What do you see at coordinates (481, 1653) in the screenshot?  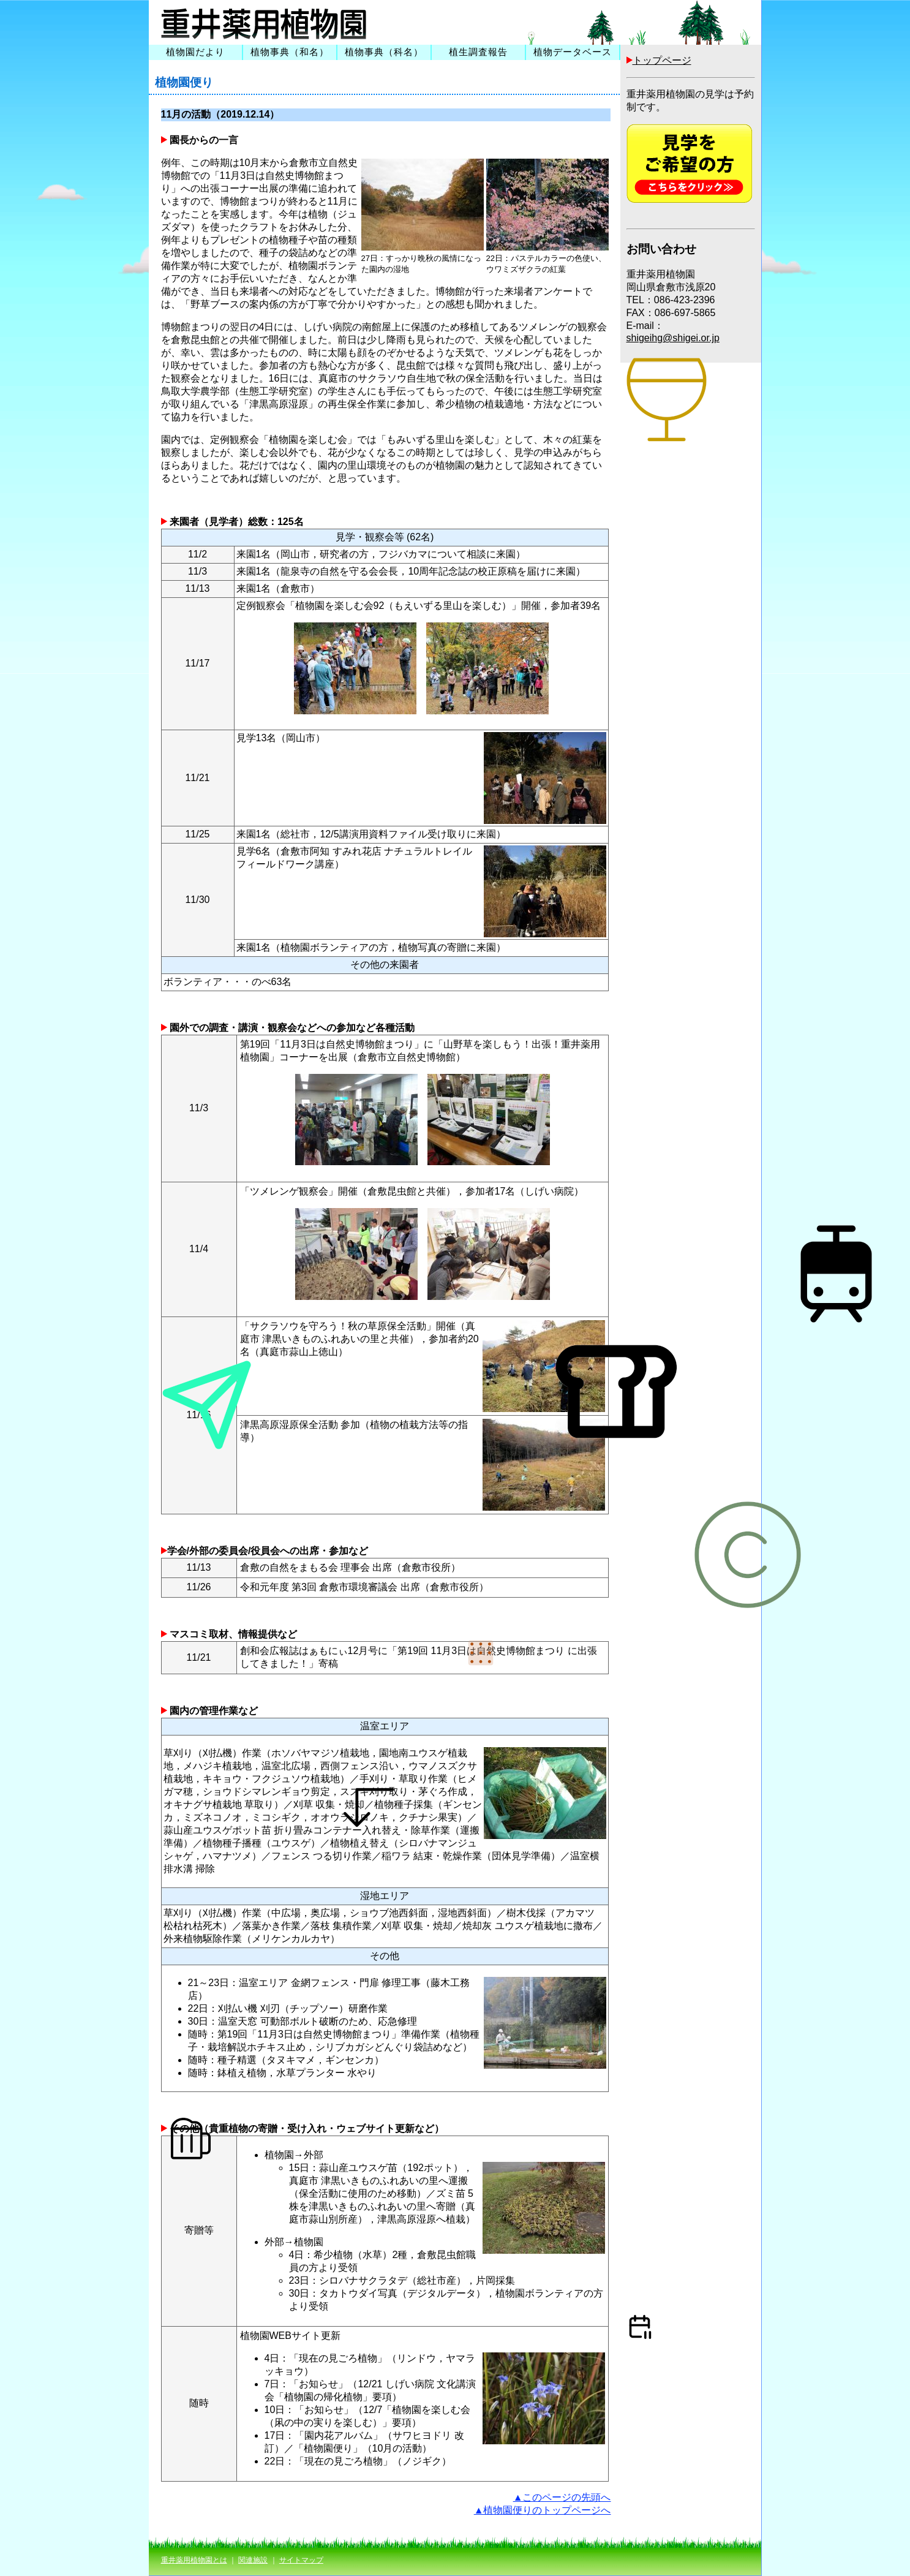 I see `open app drawer or launcher` at bounding box center [481, 1653].